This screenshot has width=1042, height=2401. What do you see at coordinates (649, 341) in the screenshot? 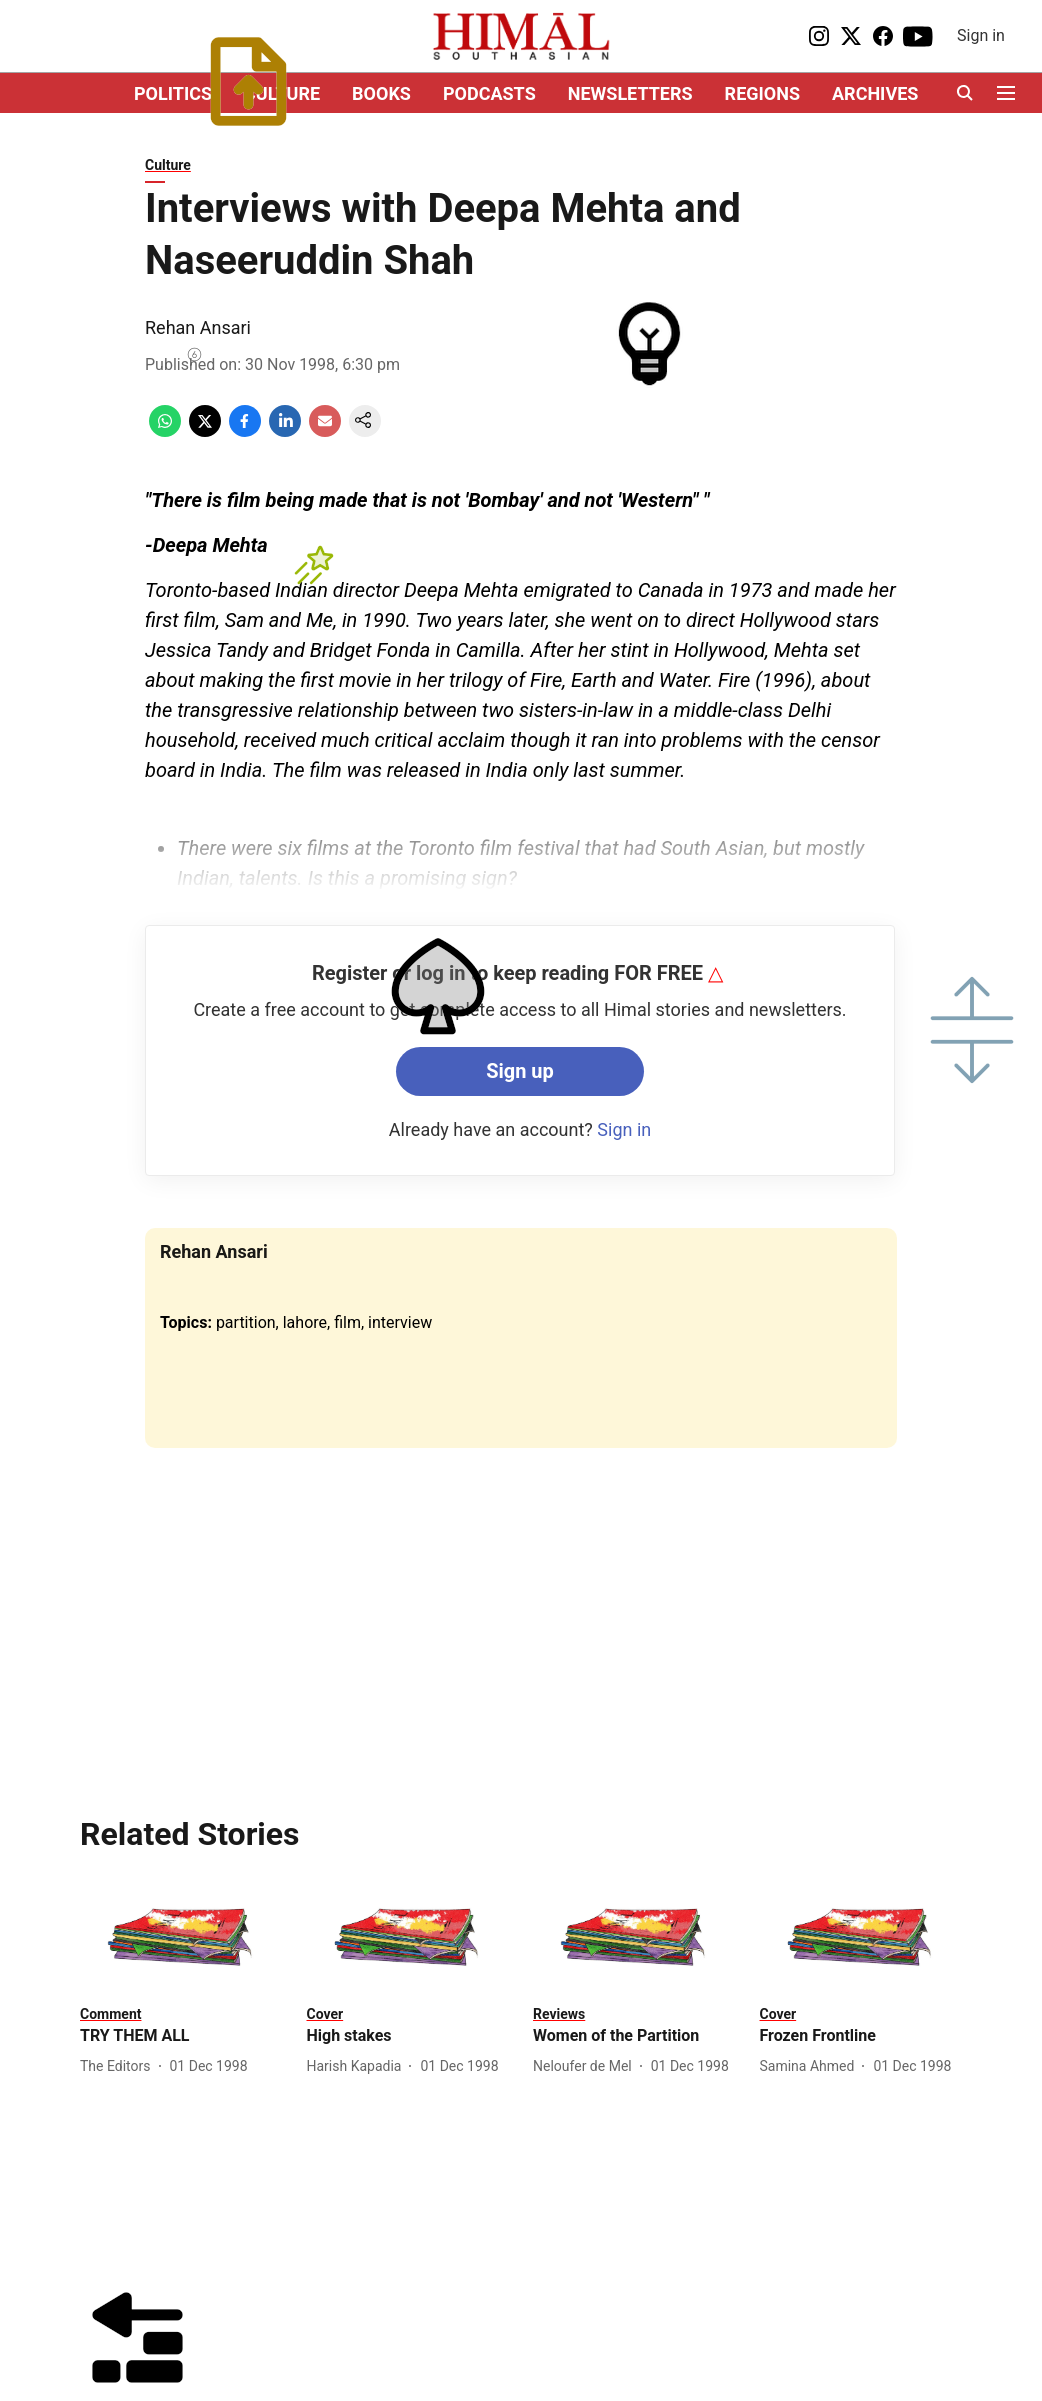
I see `access tips or helpful suggestions` at bounding box center [649, 341].